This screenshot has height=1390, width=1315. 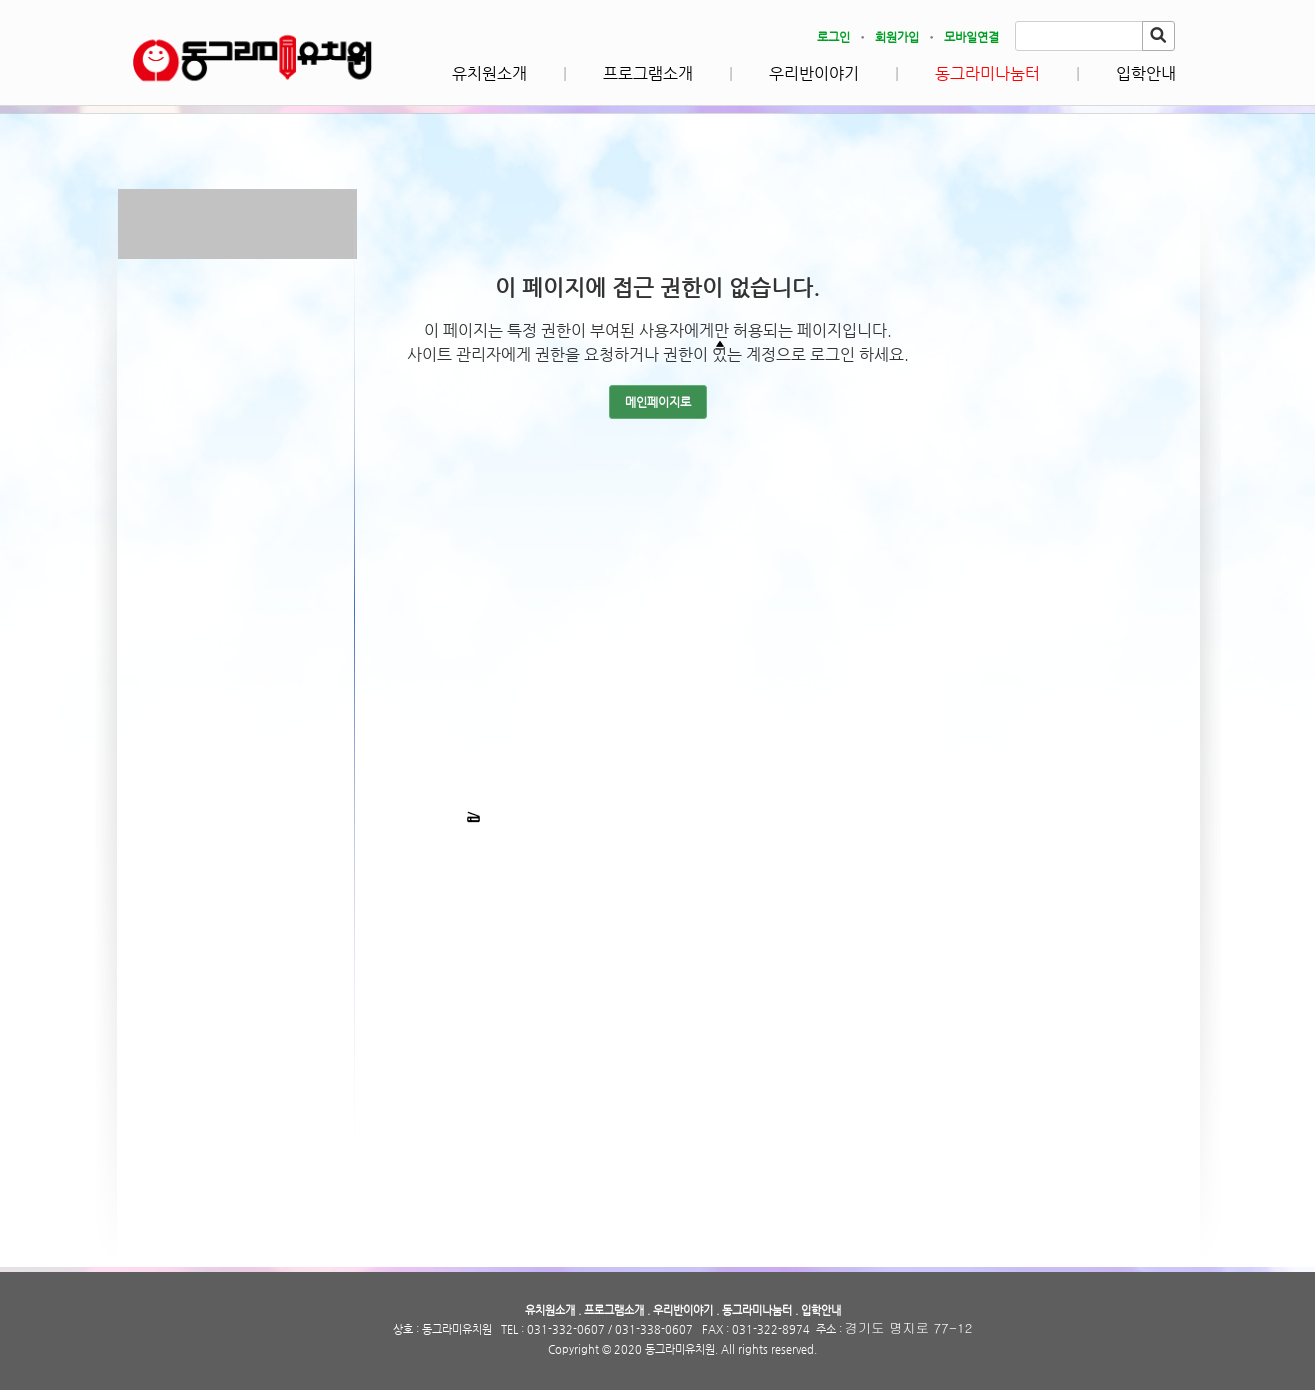 I want to click on eject media or disc, so click(x=720, y=345).